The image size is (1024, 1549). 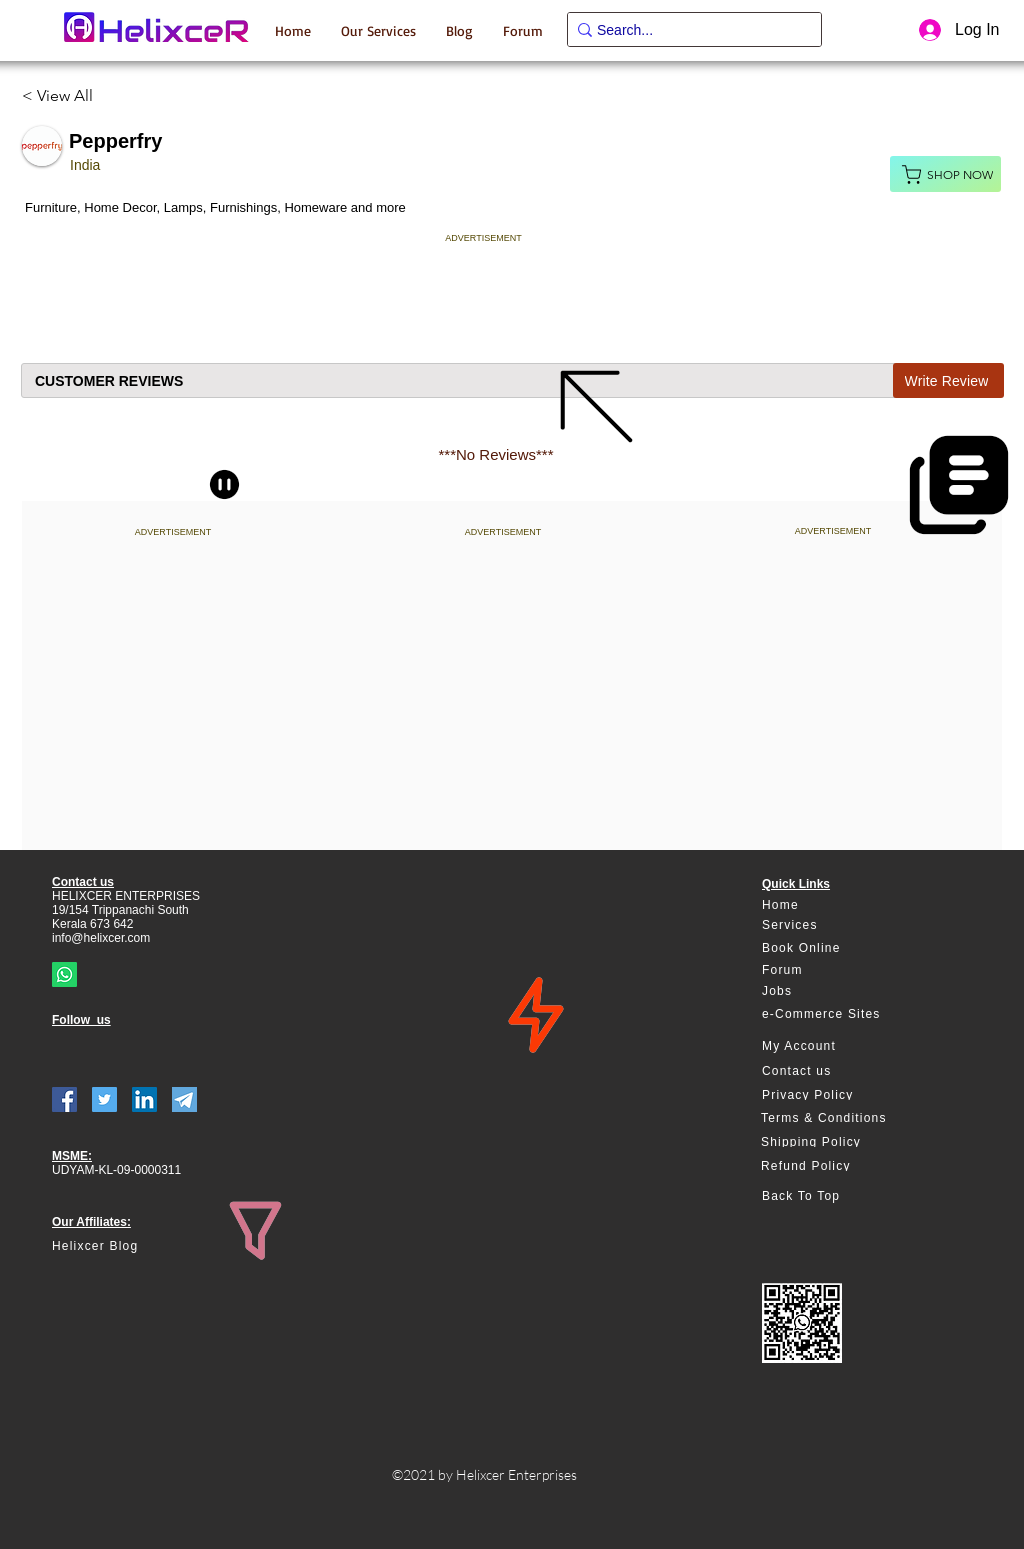 What do you see at coordinates (536, 1015) in the screenshot?
I see `toggle flash on camera` at bounding box center [536, 1015].